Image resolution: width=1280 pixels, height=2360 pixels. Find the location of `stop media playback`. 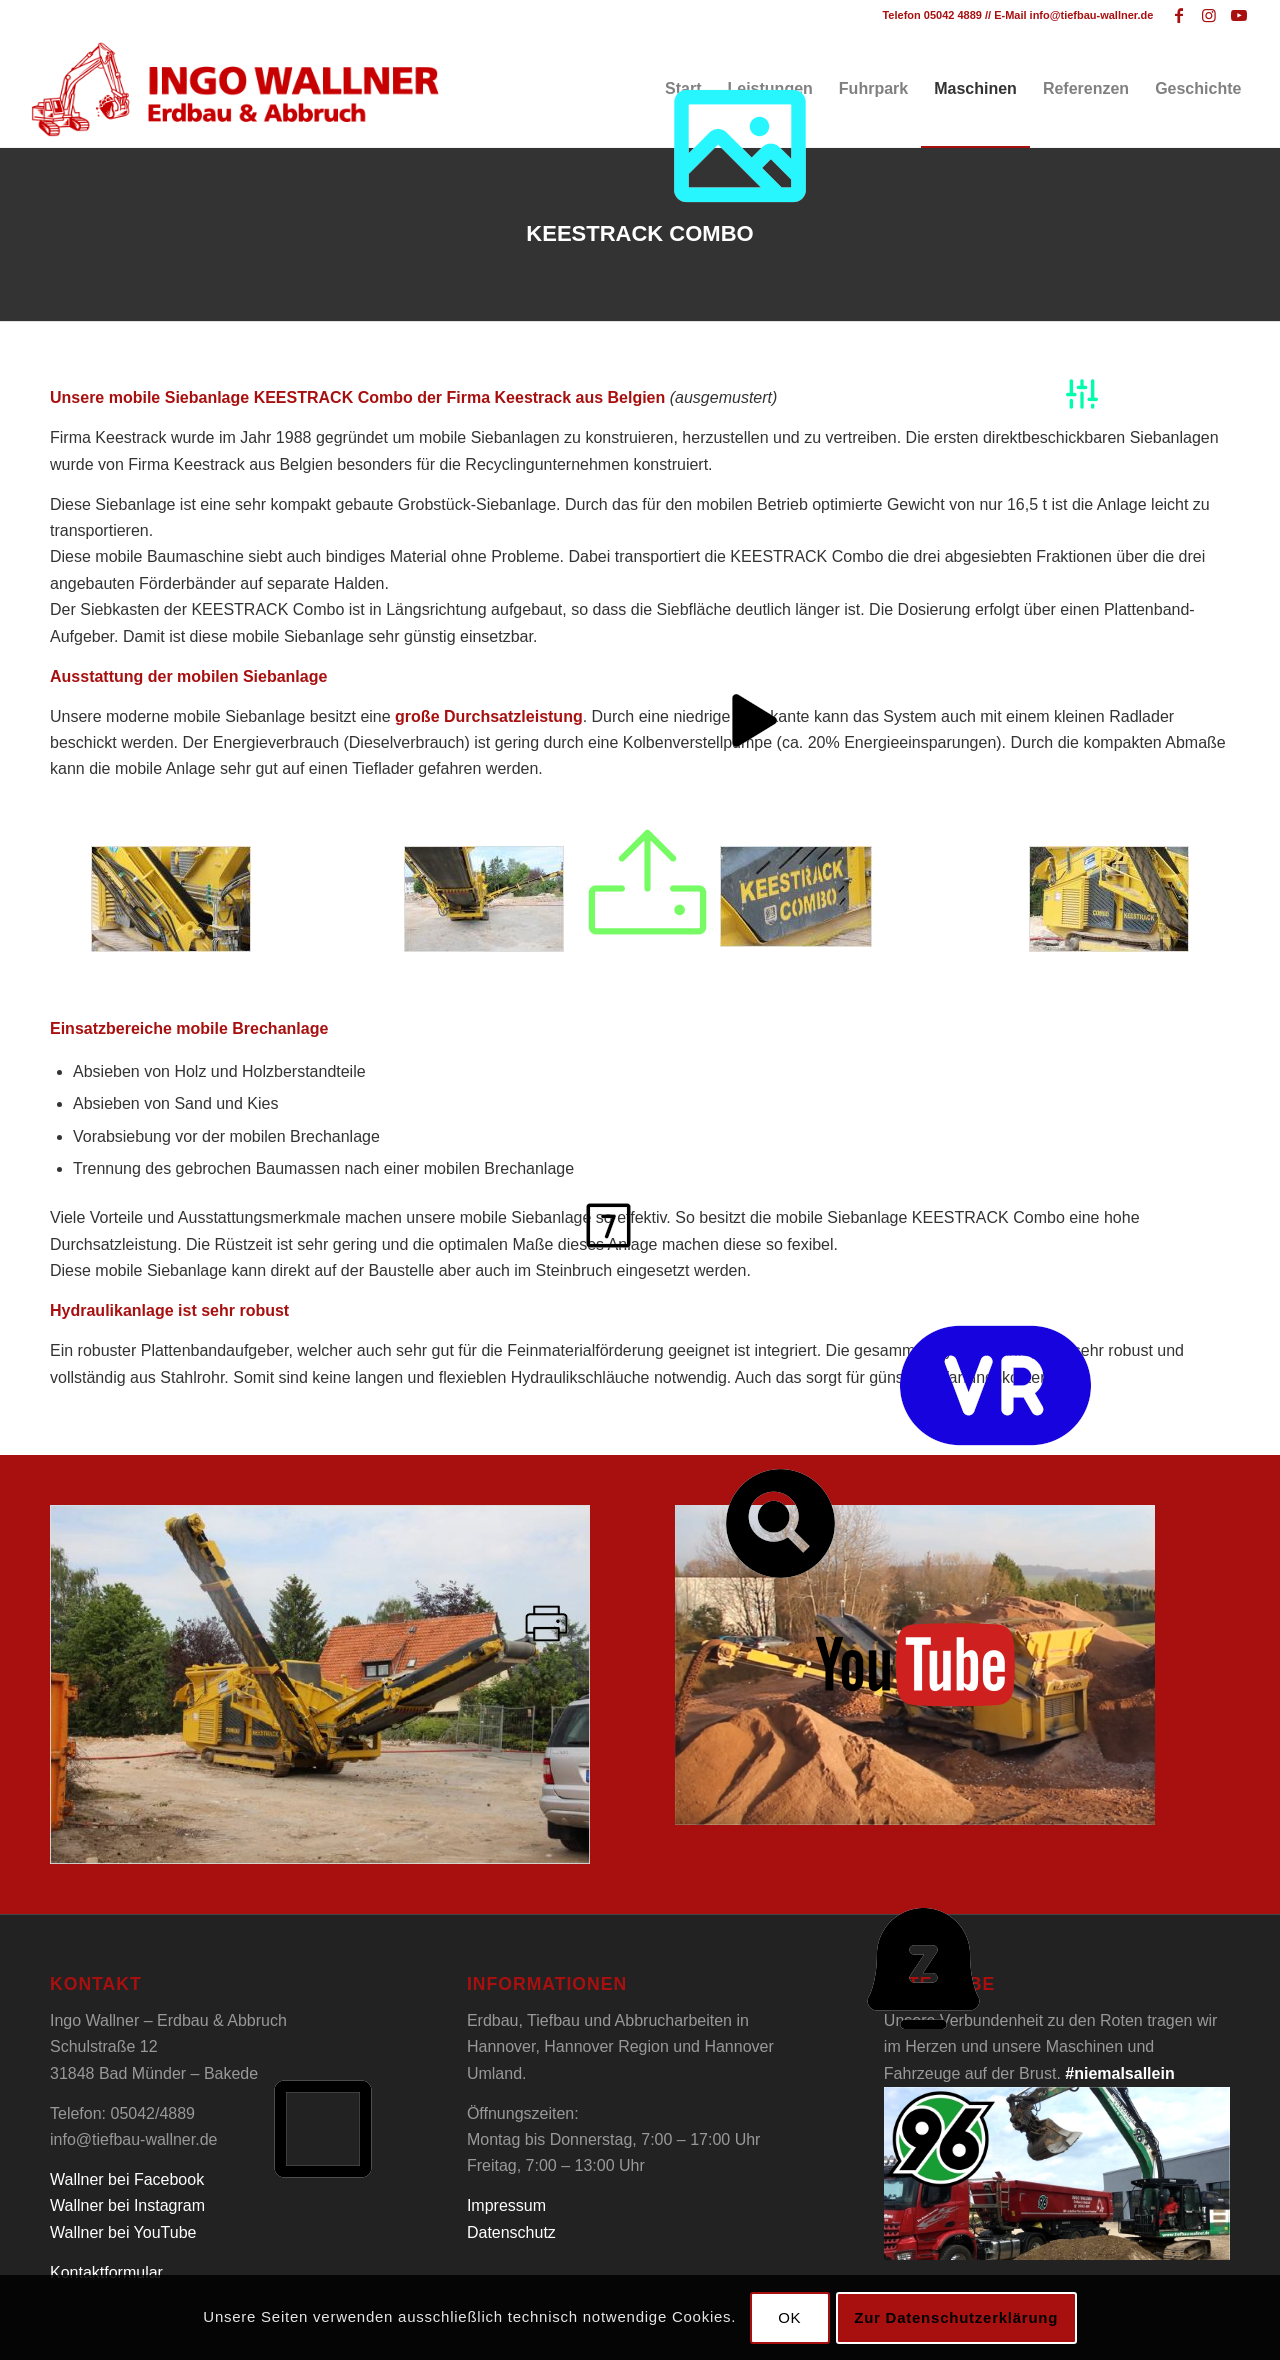

stop media playback is located at coordinates (323, 2129).